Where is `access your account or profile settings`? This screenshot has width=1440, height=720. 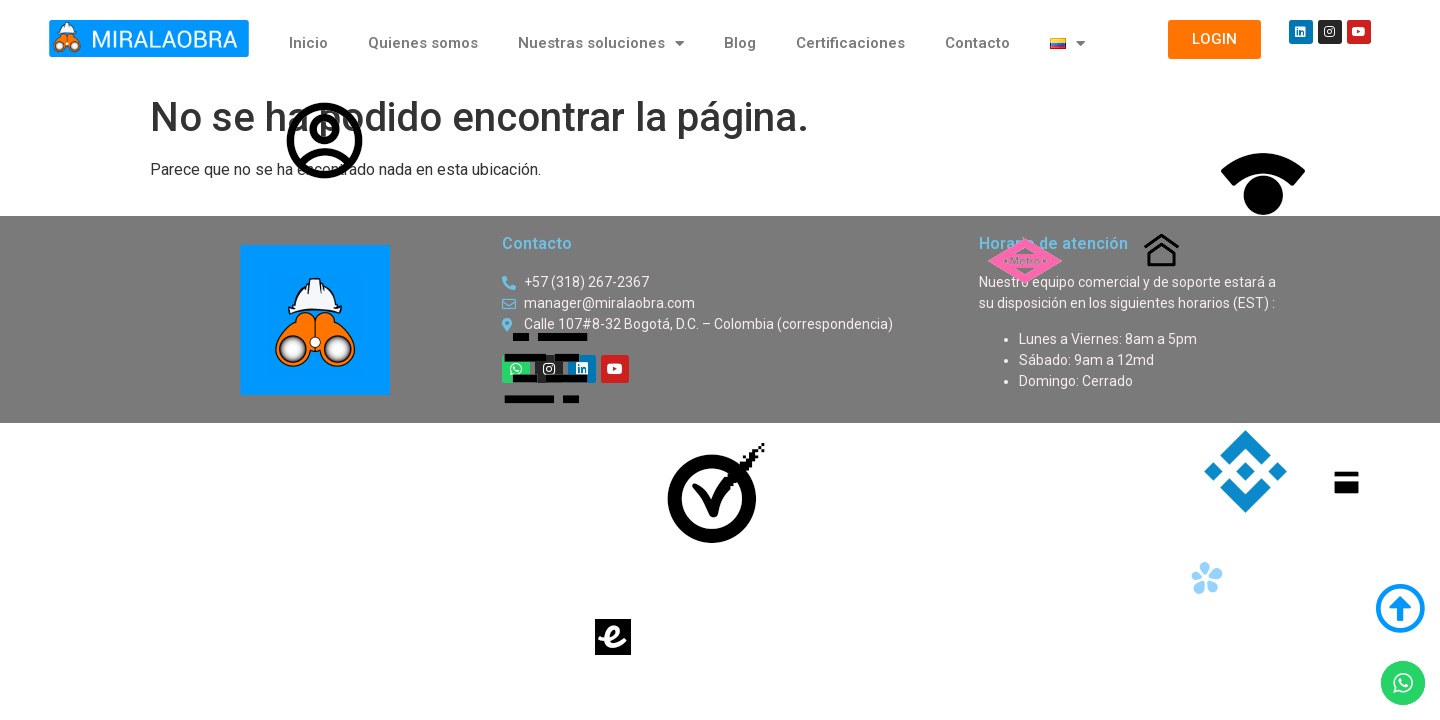
access your account or profile settings is located at coordinates (324, 140).